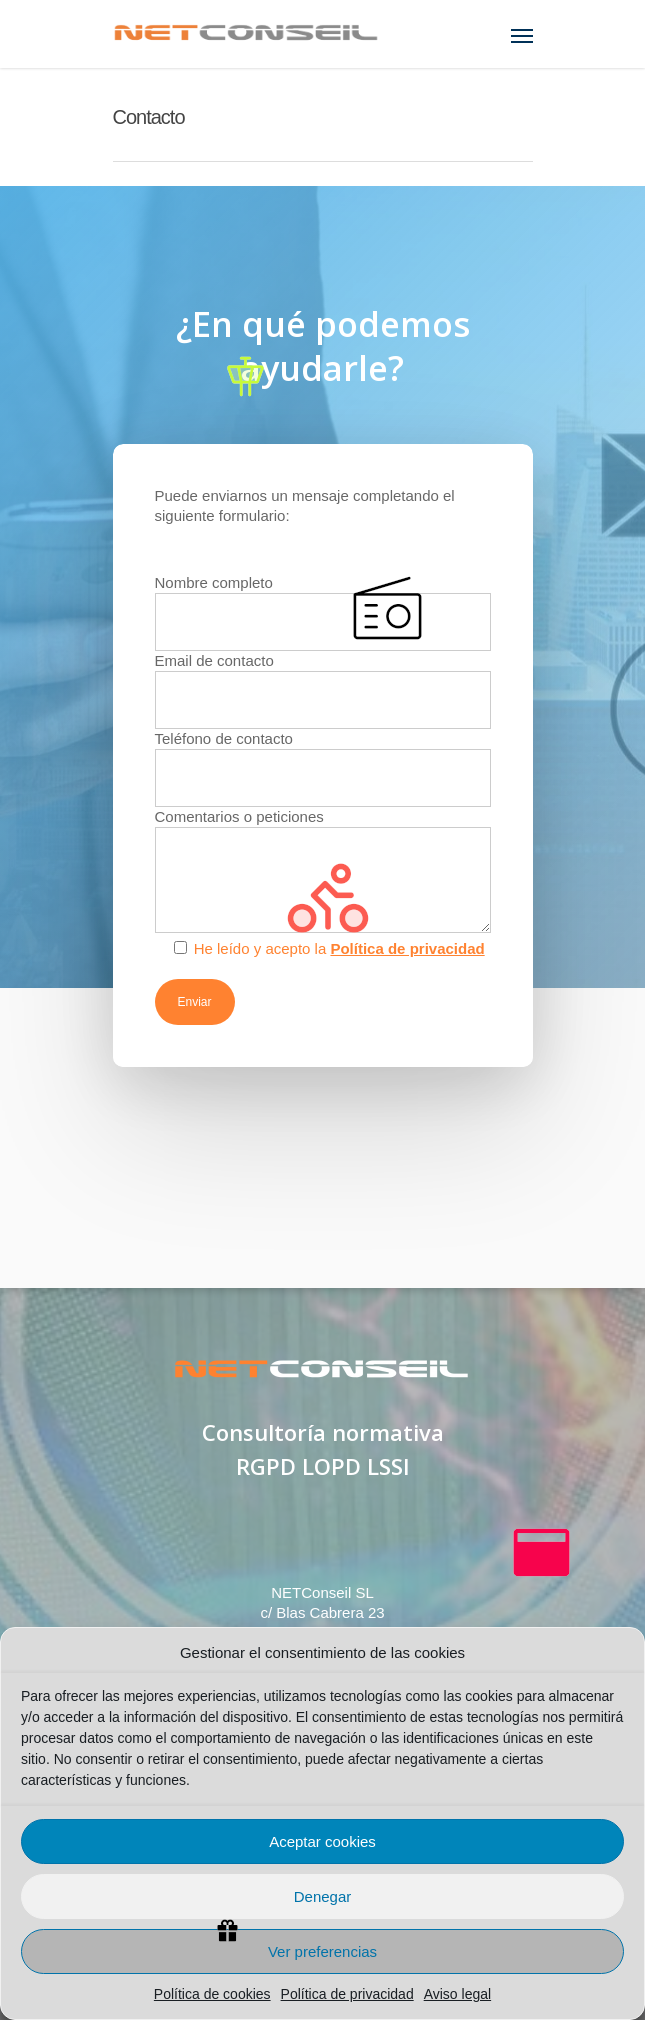 Image resolution: width=645 pixels, height=2020 pixels. What do you see at coordinates (541, 1552) in the screenshot?
I see `open web browser` at bounding box center [541, 1552].